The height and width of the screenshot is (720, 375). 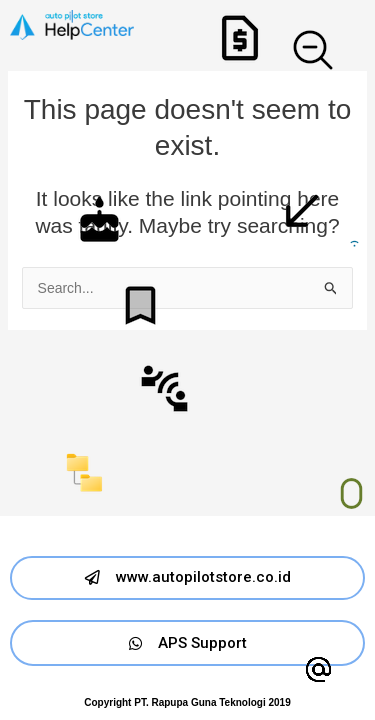 I want to click on view invoice or billing document, so click(x=240, y=38).